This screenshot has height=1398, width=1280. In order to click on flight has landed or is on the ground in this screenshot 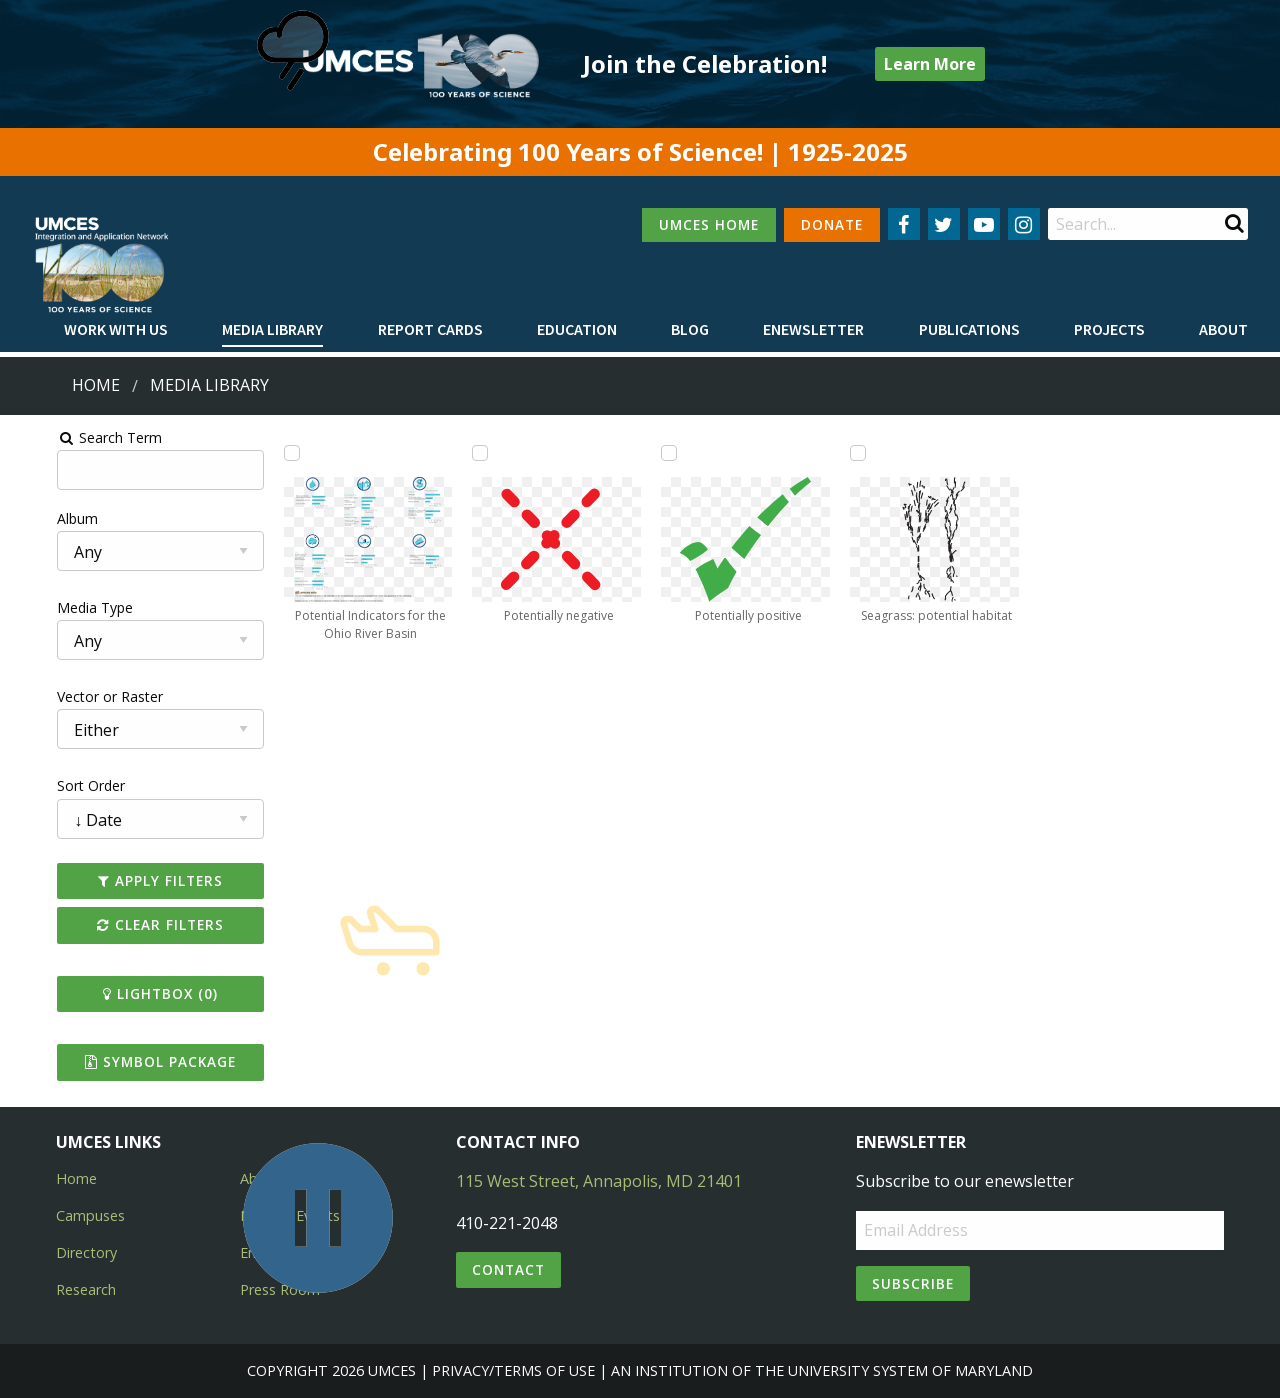, I will do `click(390, 939)`.